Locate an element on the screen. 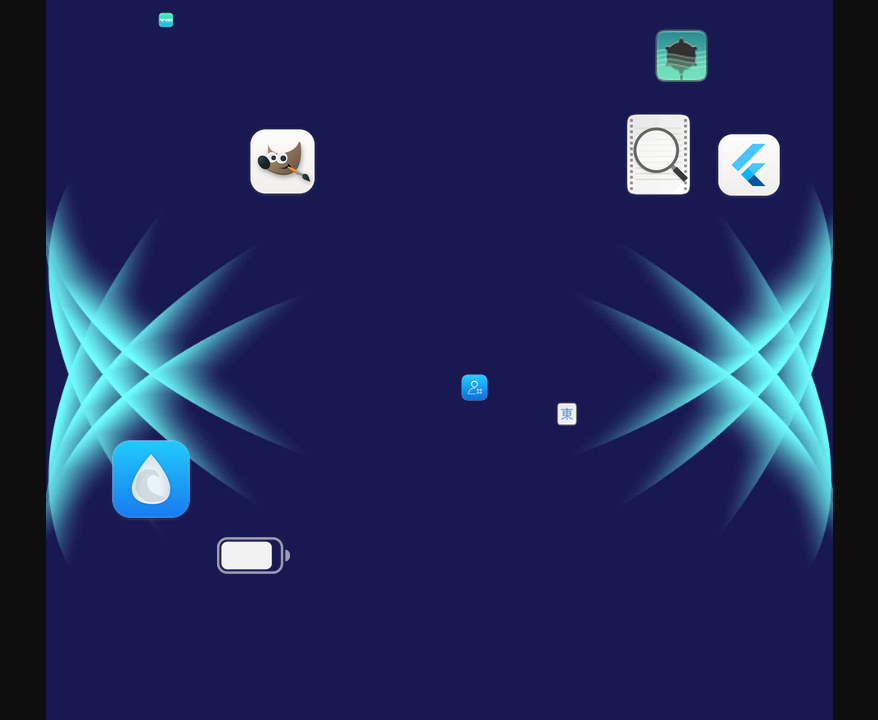 This screenshot has height=720, width=878. open the Flutter development application is located at coordinates (749, 165).